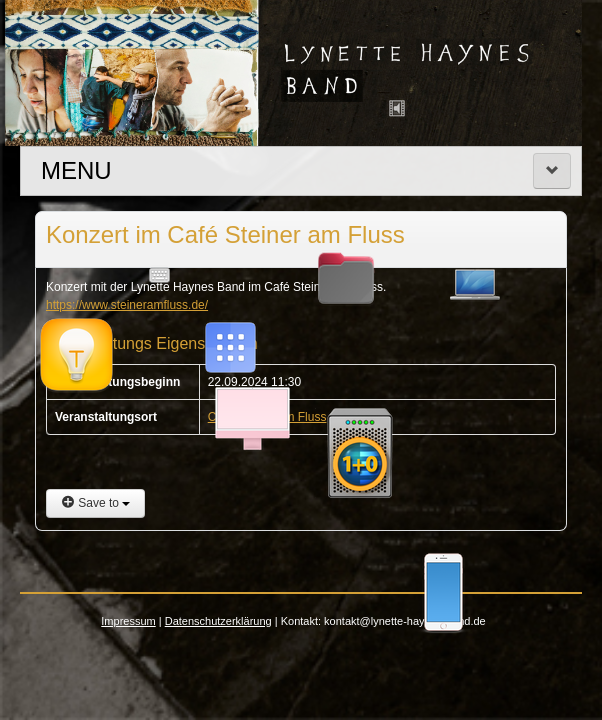 The width and height of the screenshot is (602, 720). Describe the element at coordinates (475, 283) in the screenshot. I see `represents a PowerBook G4 Titanium device` at that location.